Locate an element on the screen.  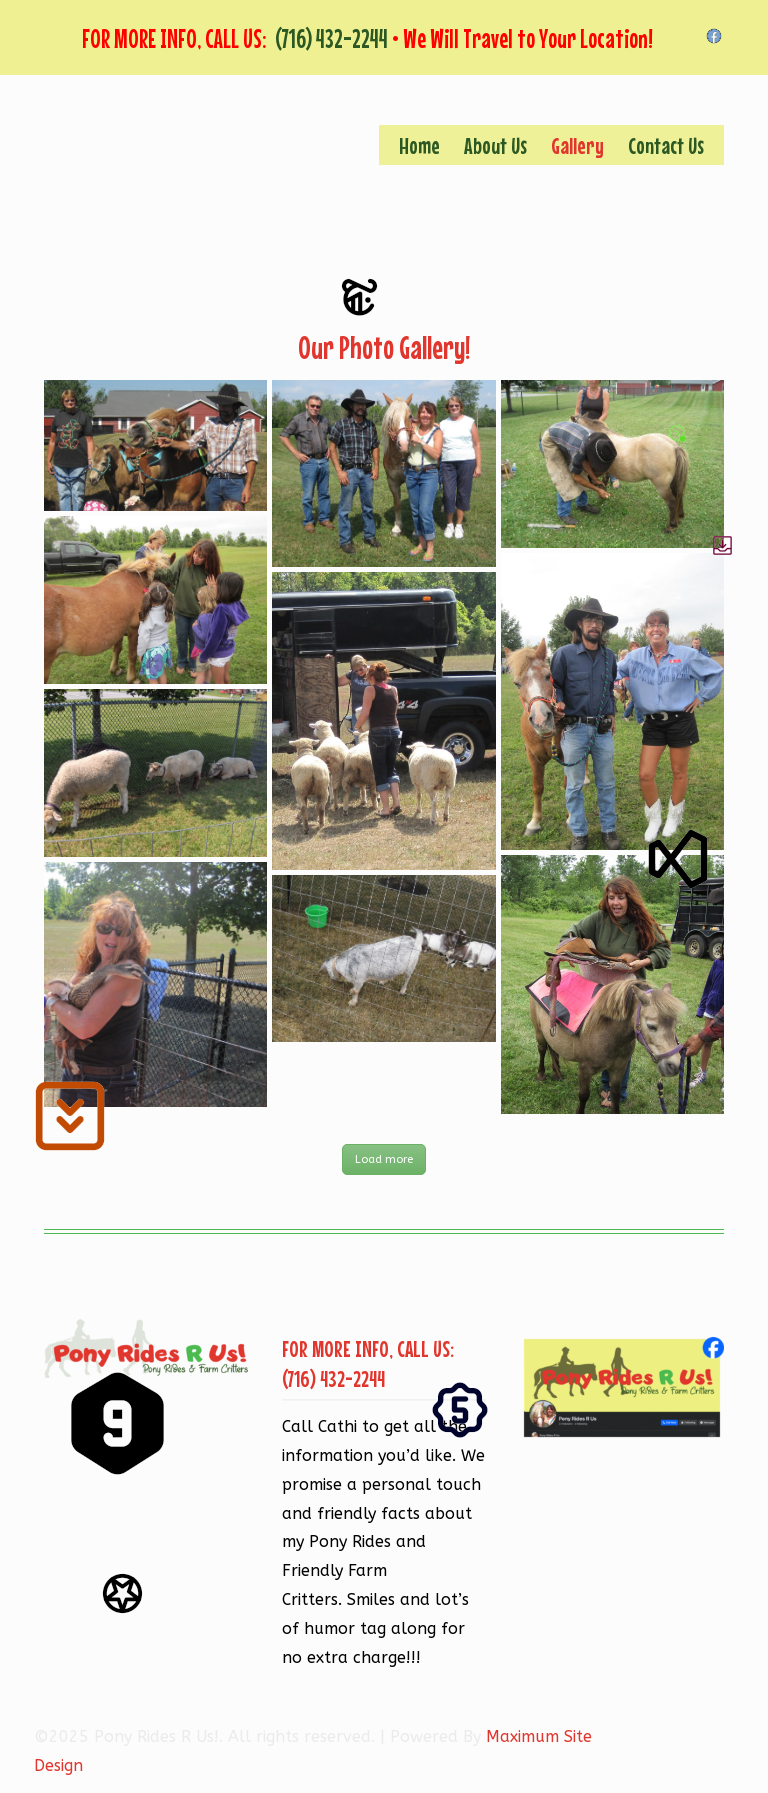
open the New York Times app is located at coordinates (359, 296).